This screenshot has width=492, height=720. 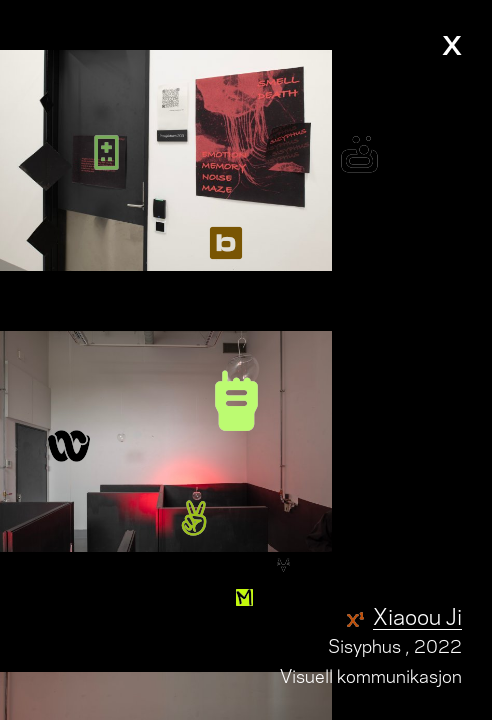 I want to click on visit angellist profile or website, so click(x=194, y=518).